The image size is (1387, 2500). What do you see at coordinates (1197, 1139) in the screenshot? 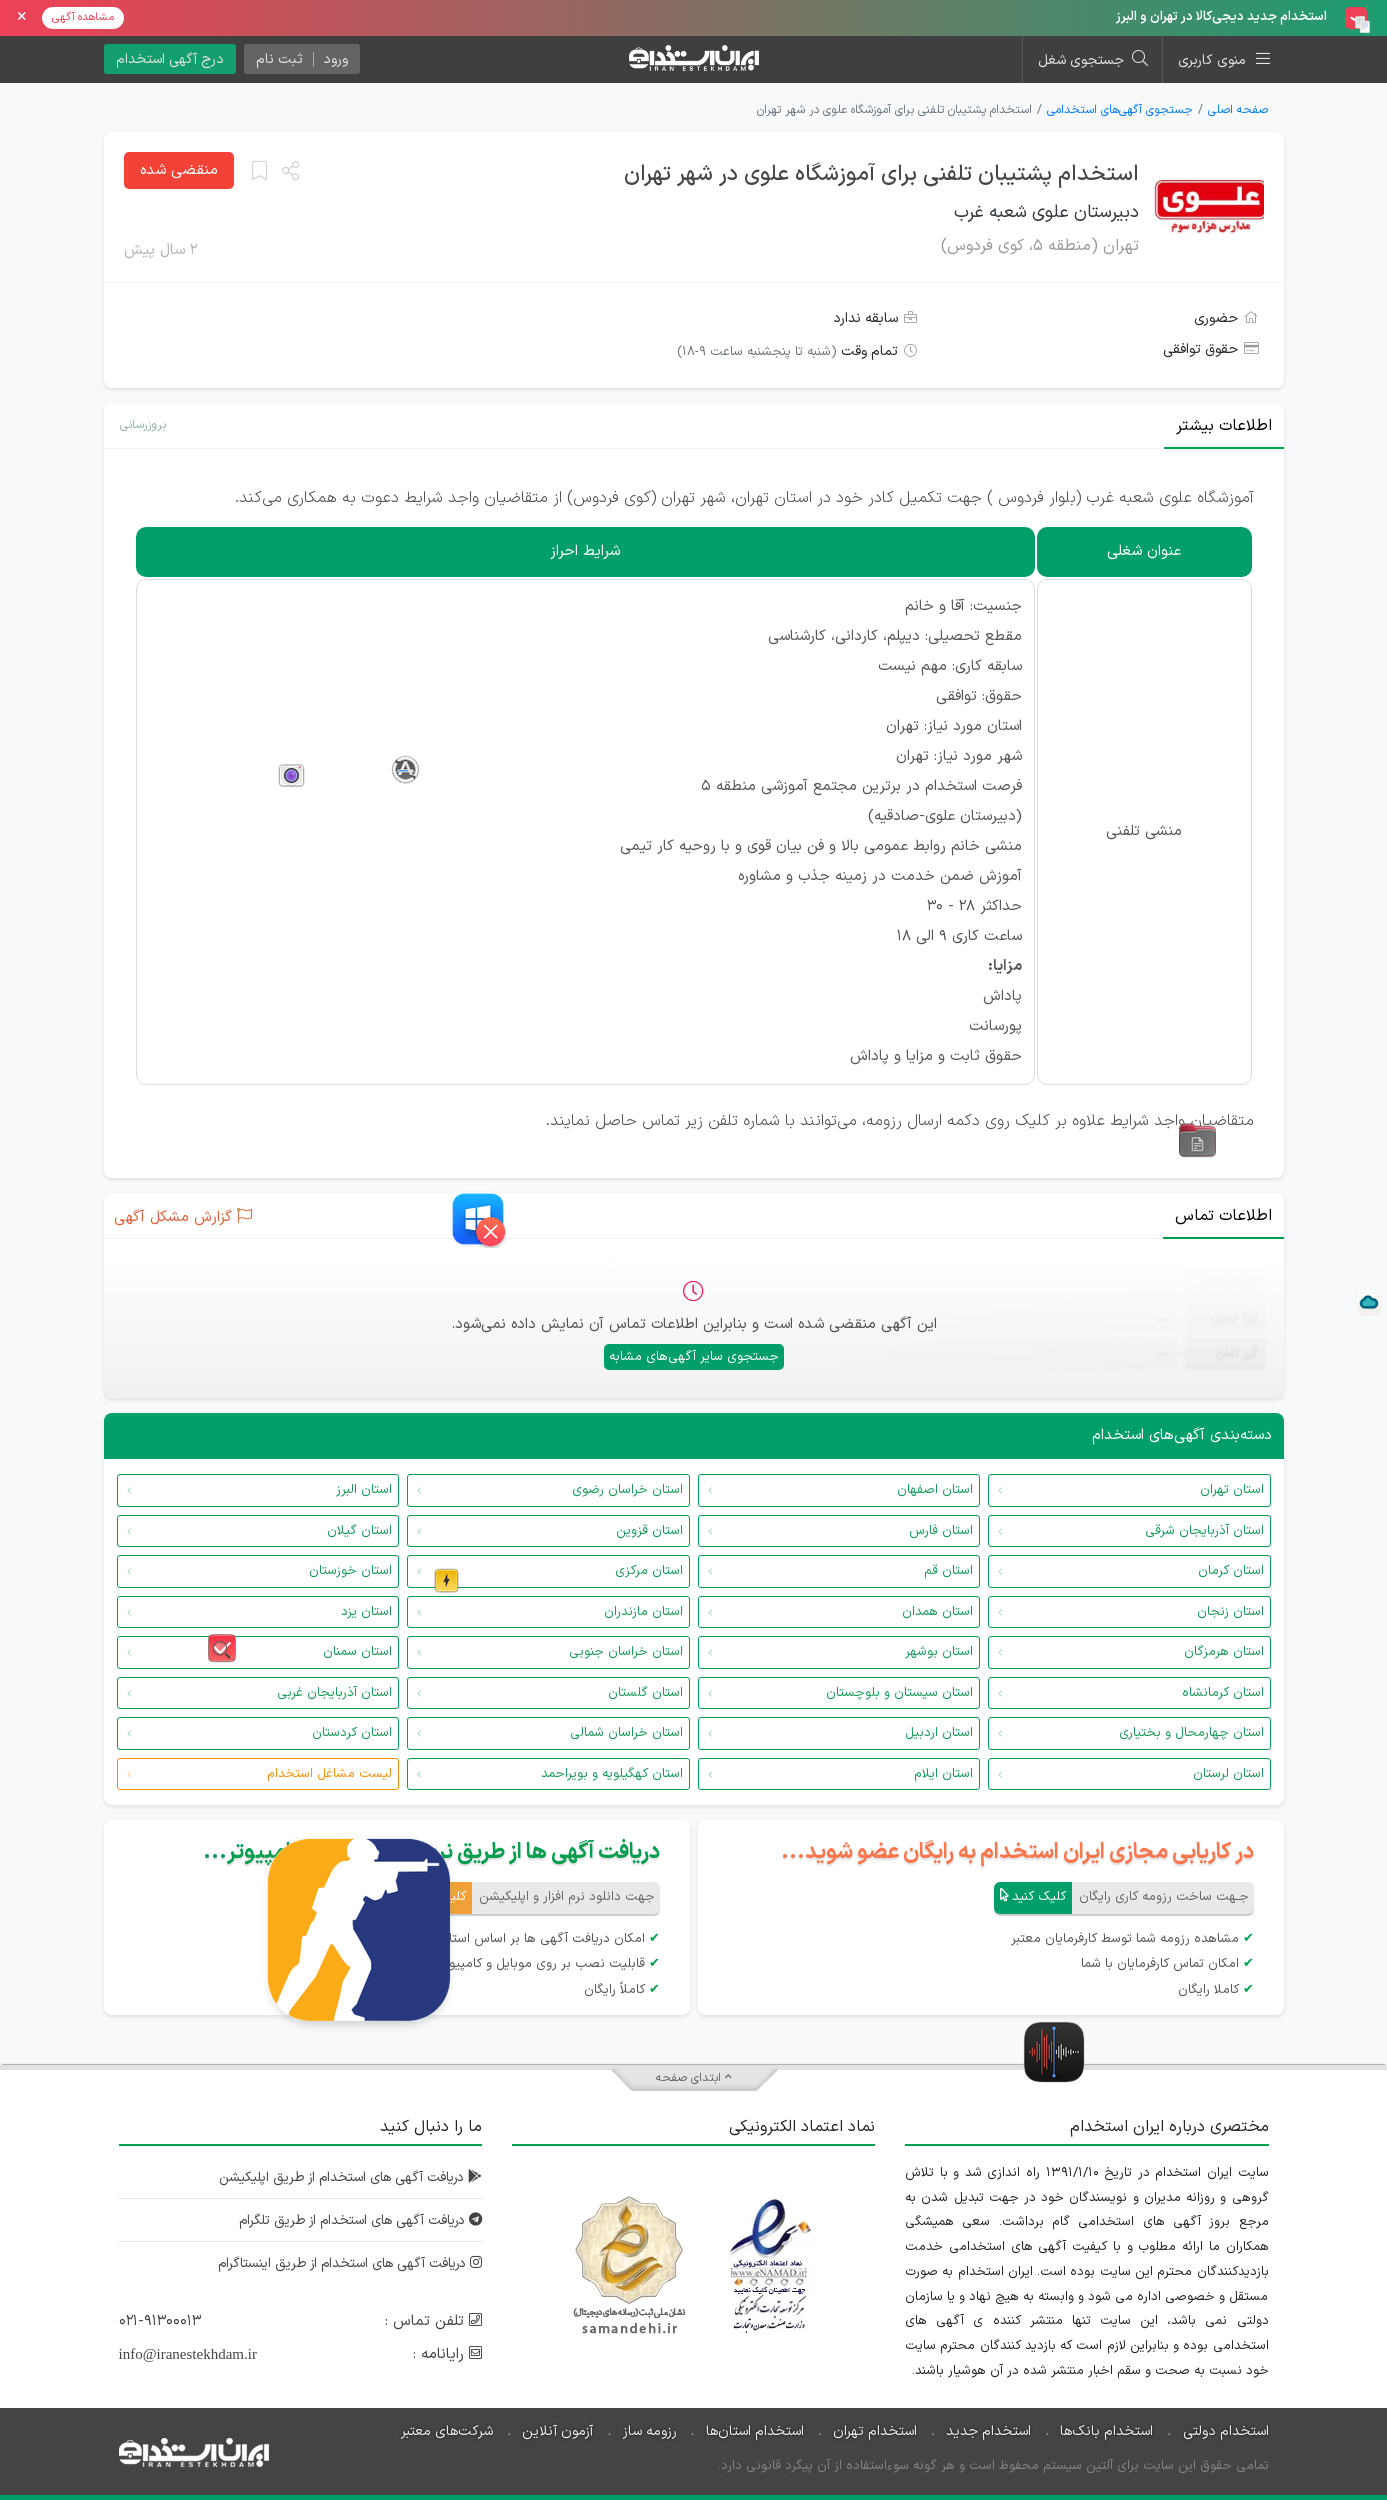
I see `open your documents folder` at bounding box center [1197, 1139].